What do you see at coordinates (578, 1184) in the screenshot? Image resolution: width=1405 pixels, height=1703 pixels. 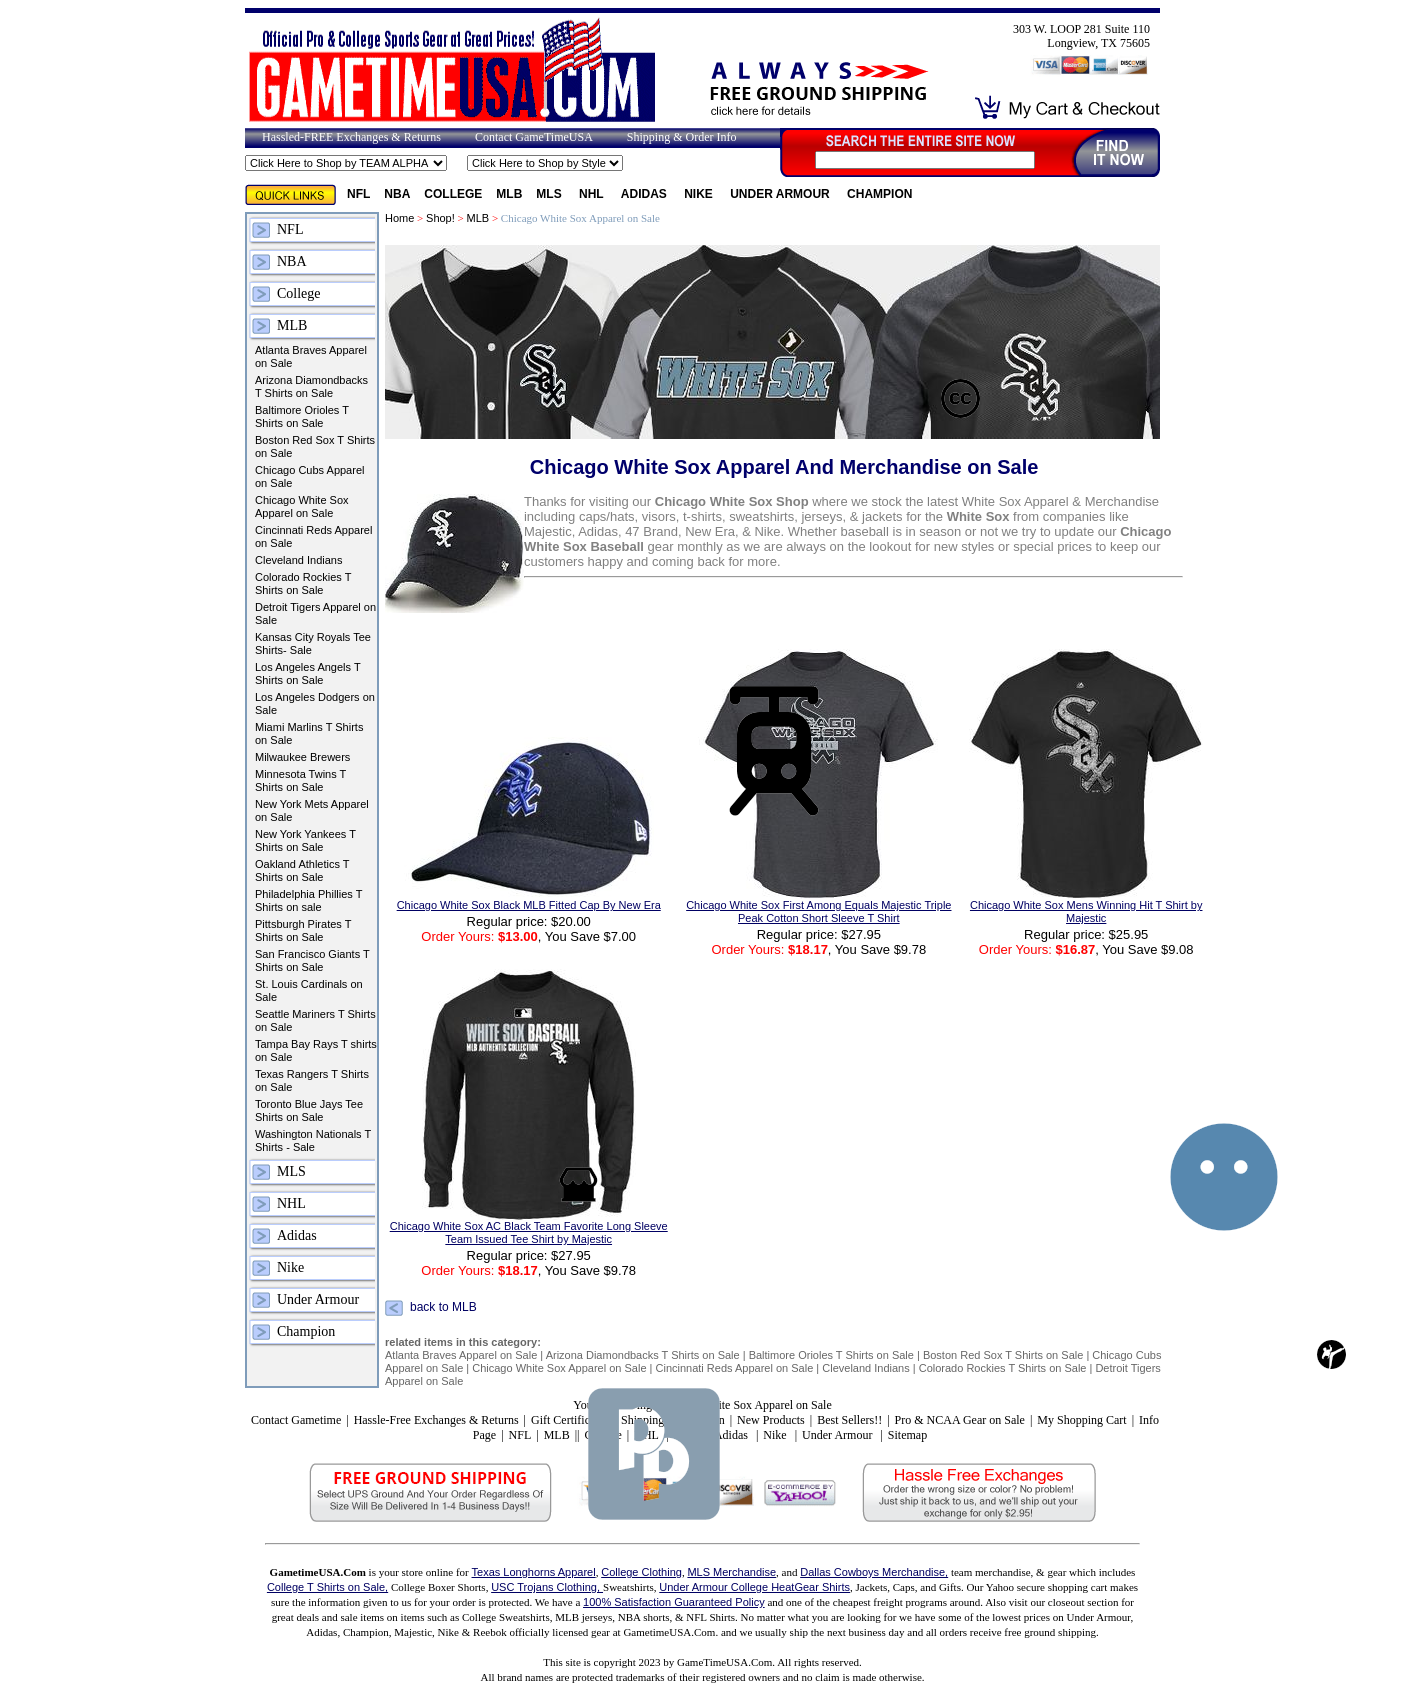 I see `open the store or marketplace` at bounding box center [578, 1184].